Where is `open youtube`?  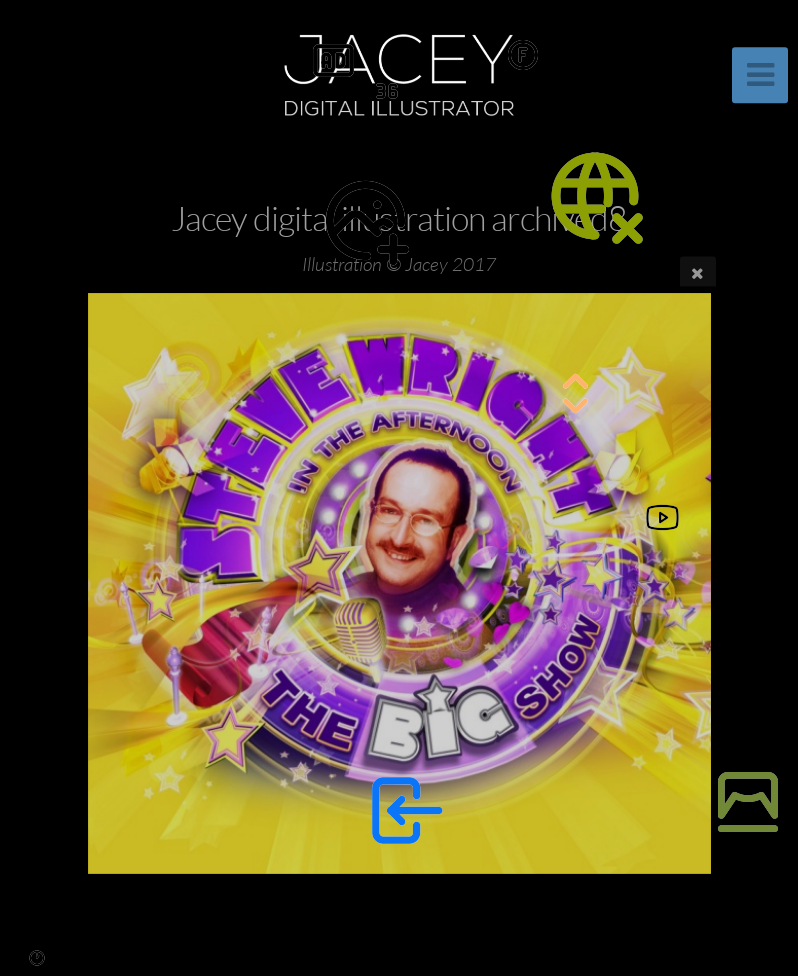
open youtube is located at coordinates (662, 517).